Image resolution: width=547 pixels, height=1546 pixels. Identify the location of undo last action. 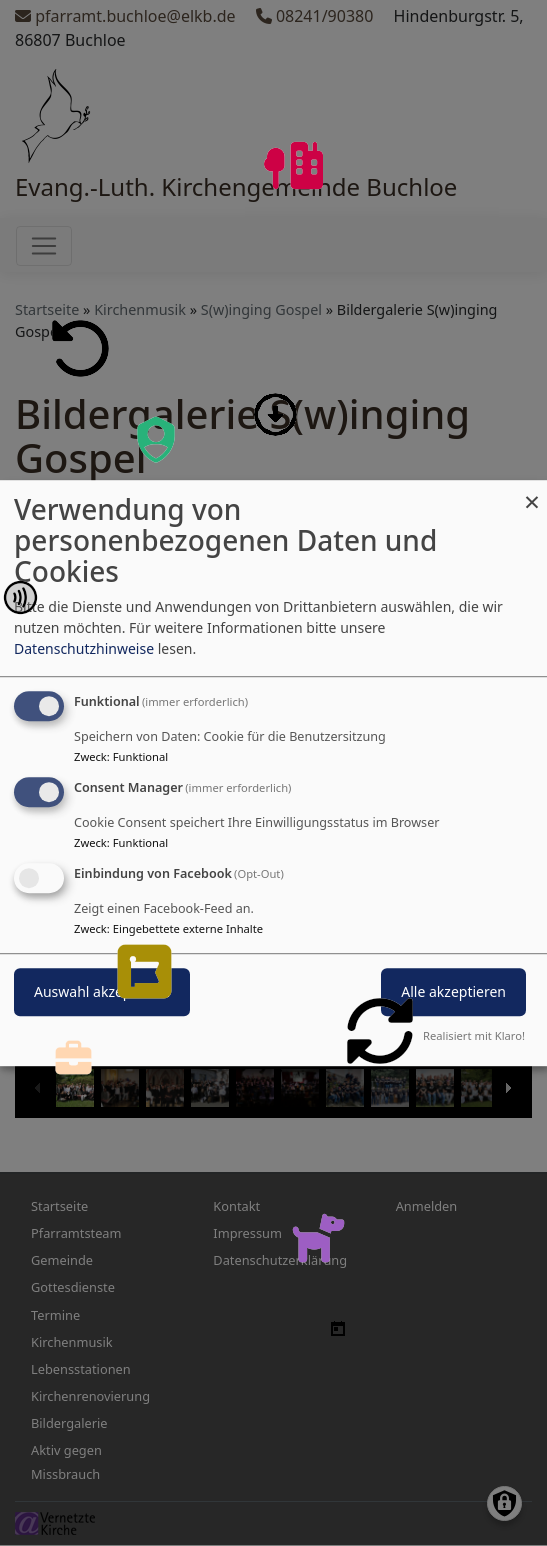
(80, 348).